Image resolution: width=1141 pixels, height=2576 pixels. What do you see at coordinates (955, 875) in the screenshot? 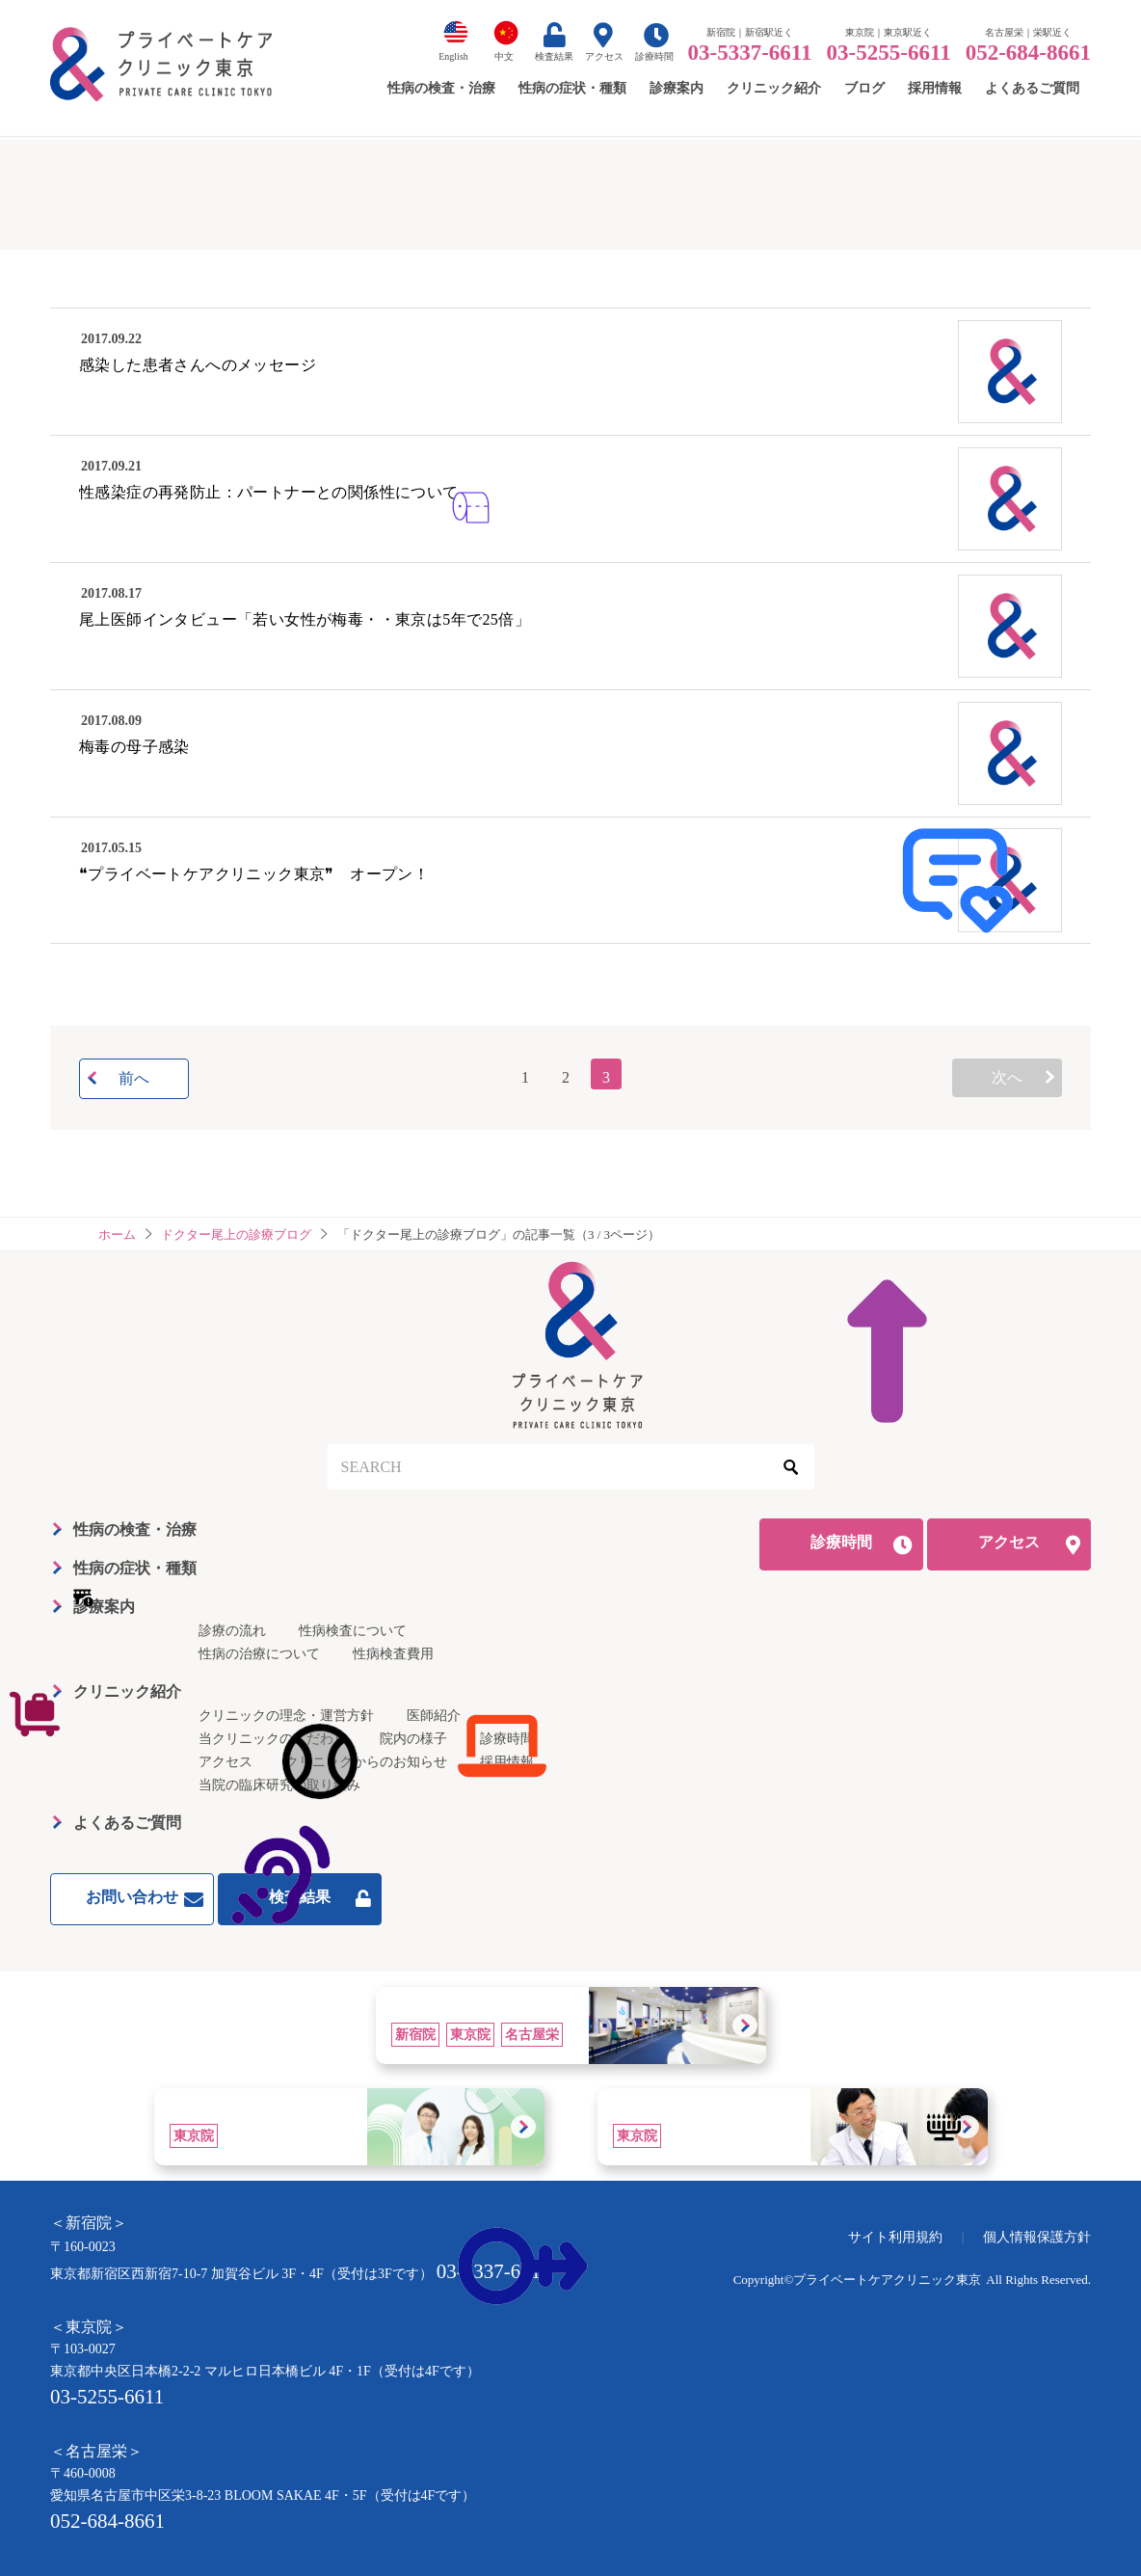
I see `view liked or favorited messages` at bounding box center [955, 875].